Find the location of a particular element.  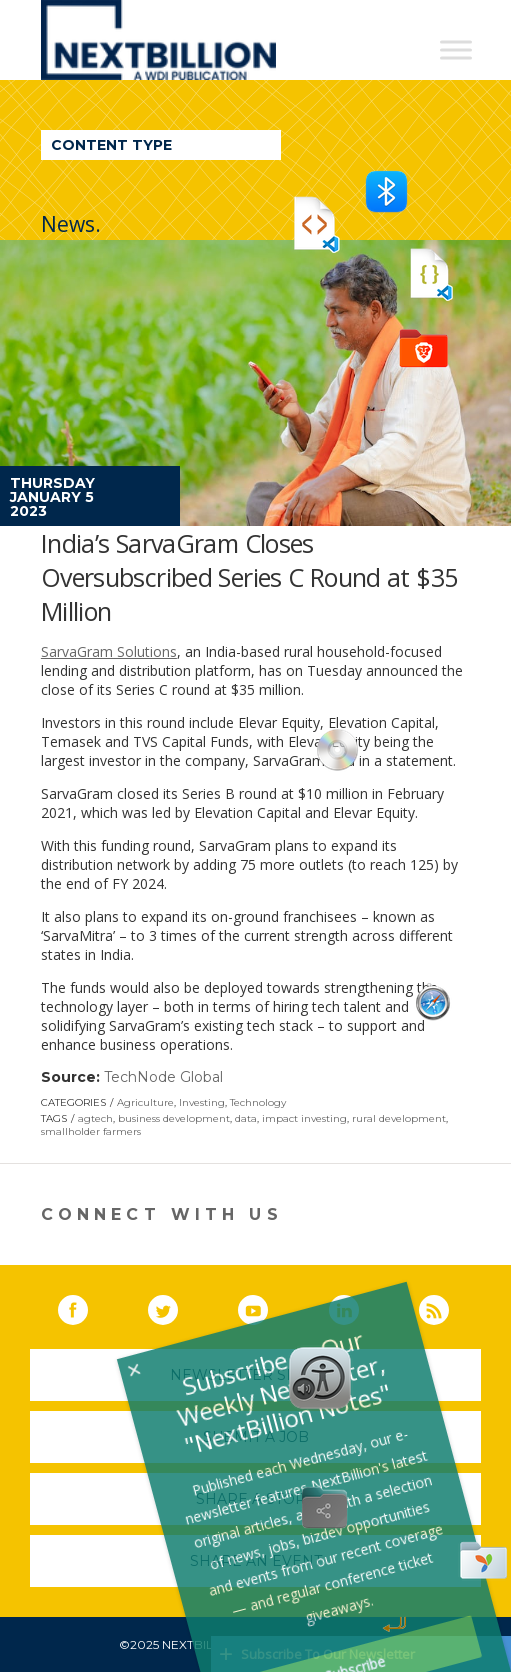

open an HTML file in Visual Studio Code is located at coordinates (314, 224).